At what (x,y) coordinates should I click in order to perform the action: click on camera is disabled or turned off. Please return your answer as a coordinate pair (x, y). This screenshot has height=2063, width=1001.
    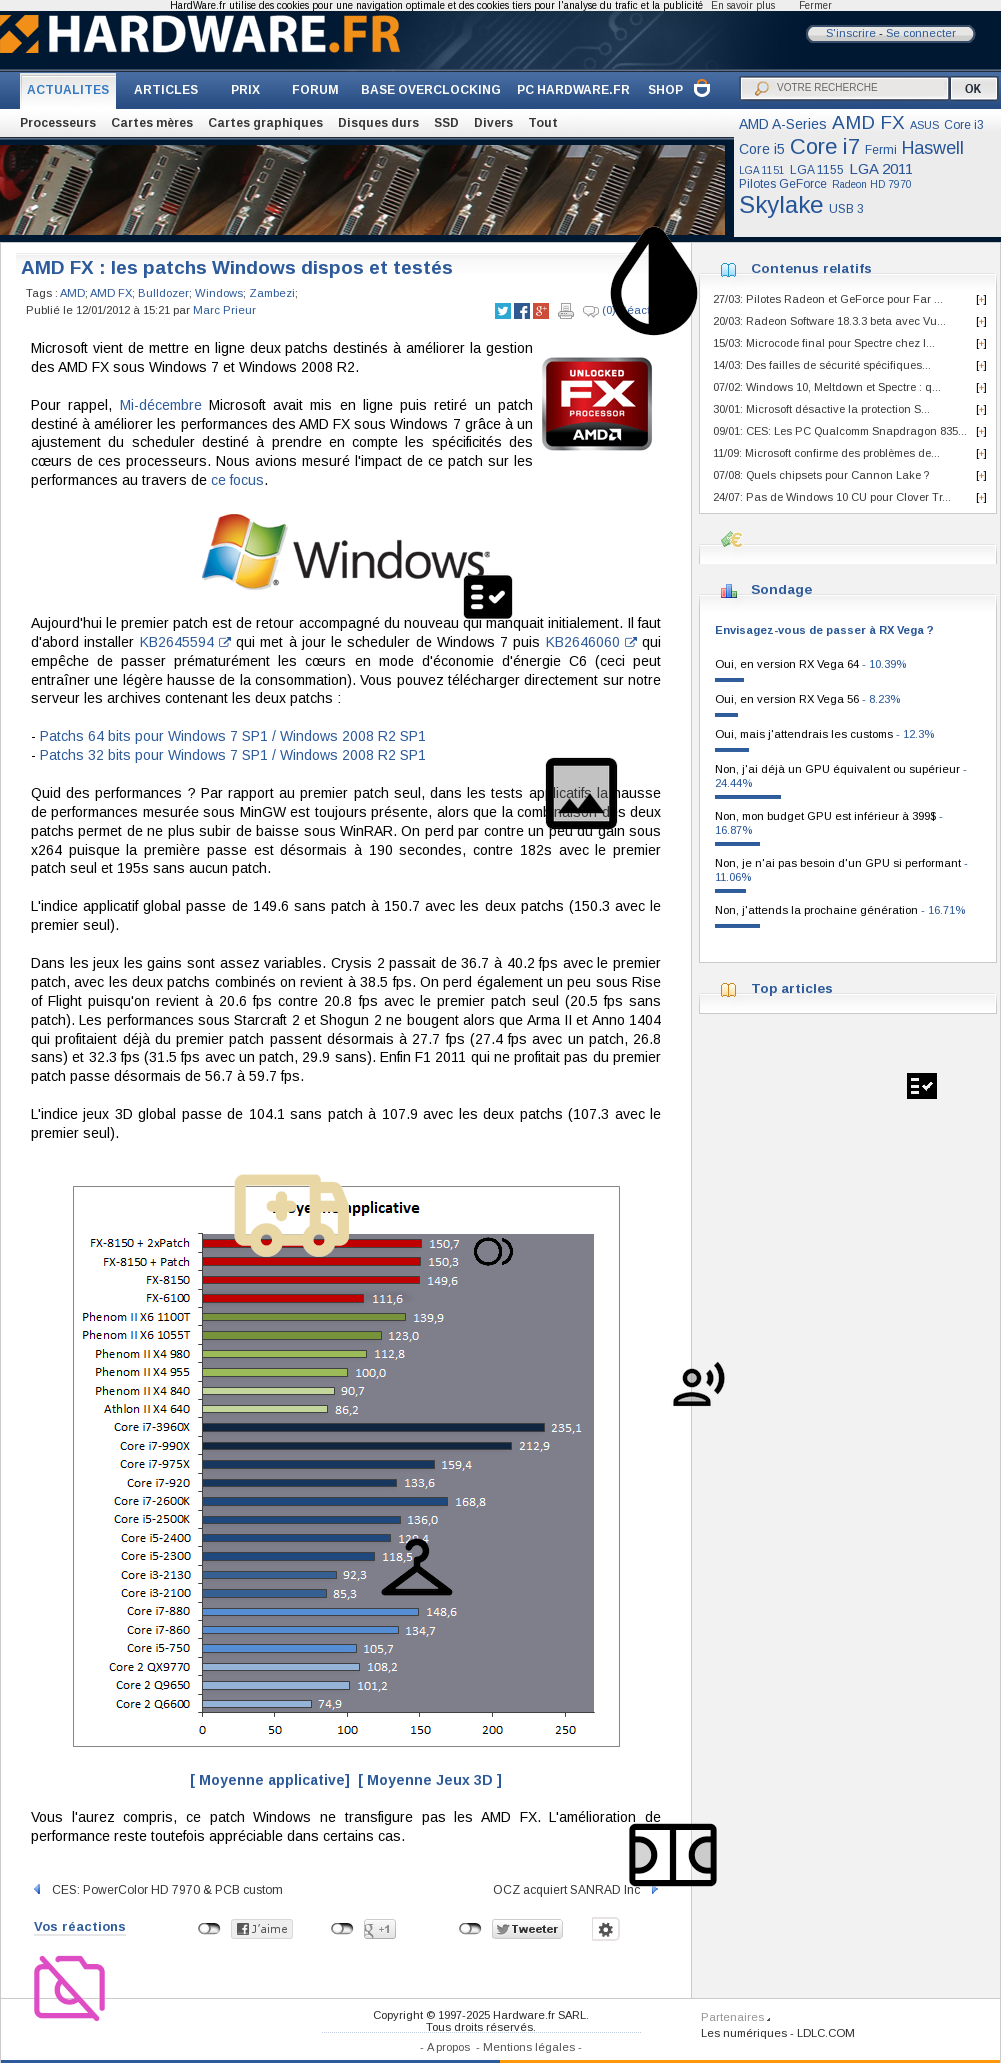
    Looking at the image, I should click on (69, 1988).